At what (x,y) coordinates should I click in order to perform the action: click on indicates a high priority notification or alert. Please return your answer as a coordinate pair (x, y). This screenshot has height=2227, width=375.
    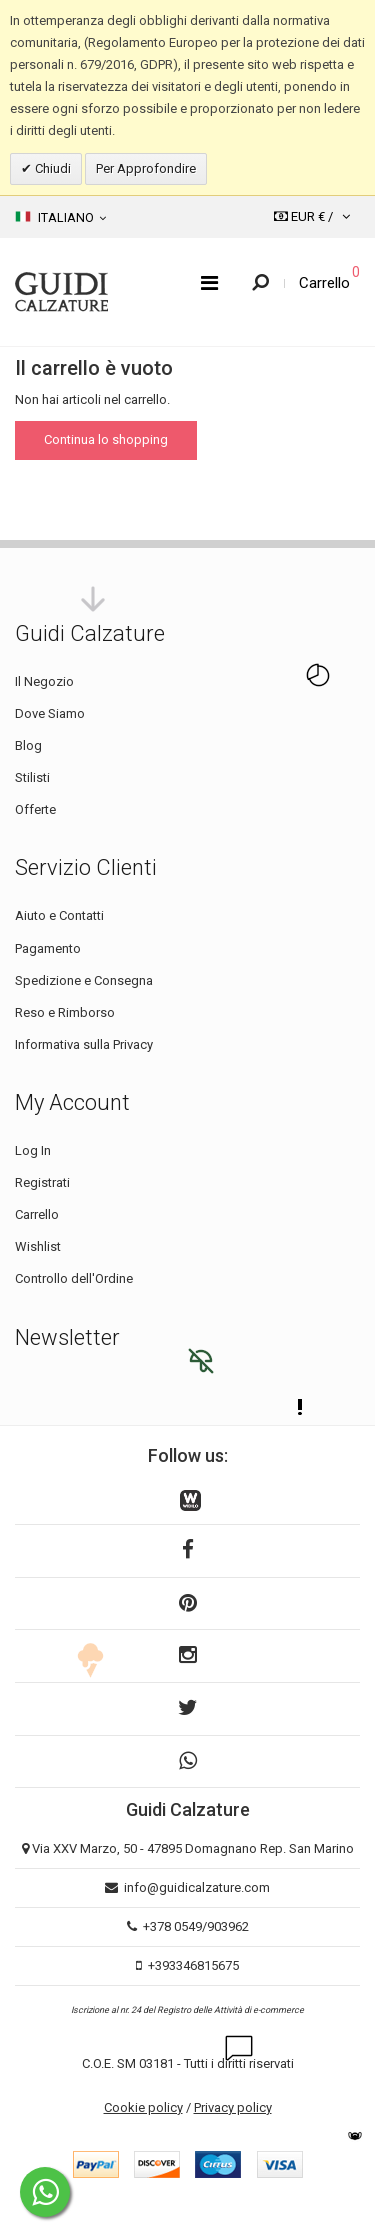
    Looking at the image, I should click on (300, 1407).